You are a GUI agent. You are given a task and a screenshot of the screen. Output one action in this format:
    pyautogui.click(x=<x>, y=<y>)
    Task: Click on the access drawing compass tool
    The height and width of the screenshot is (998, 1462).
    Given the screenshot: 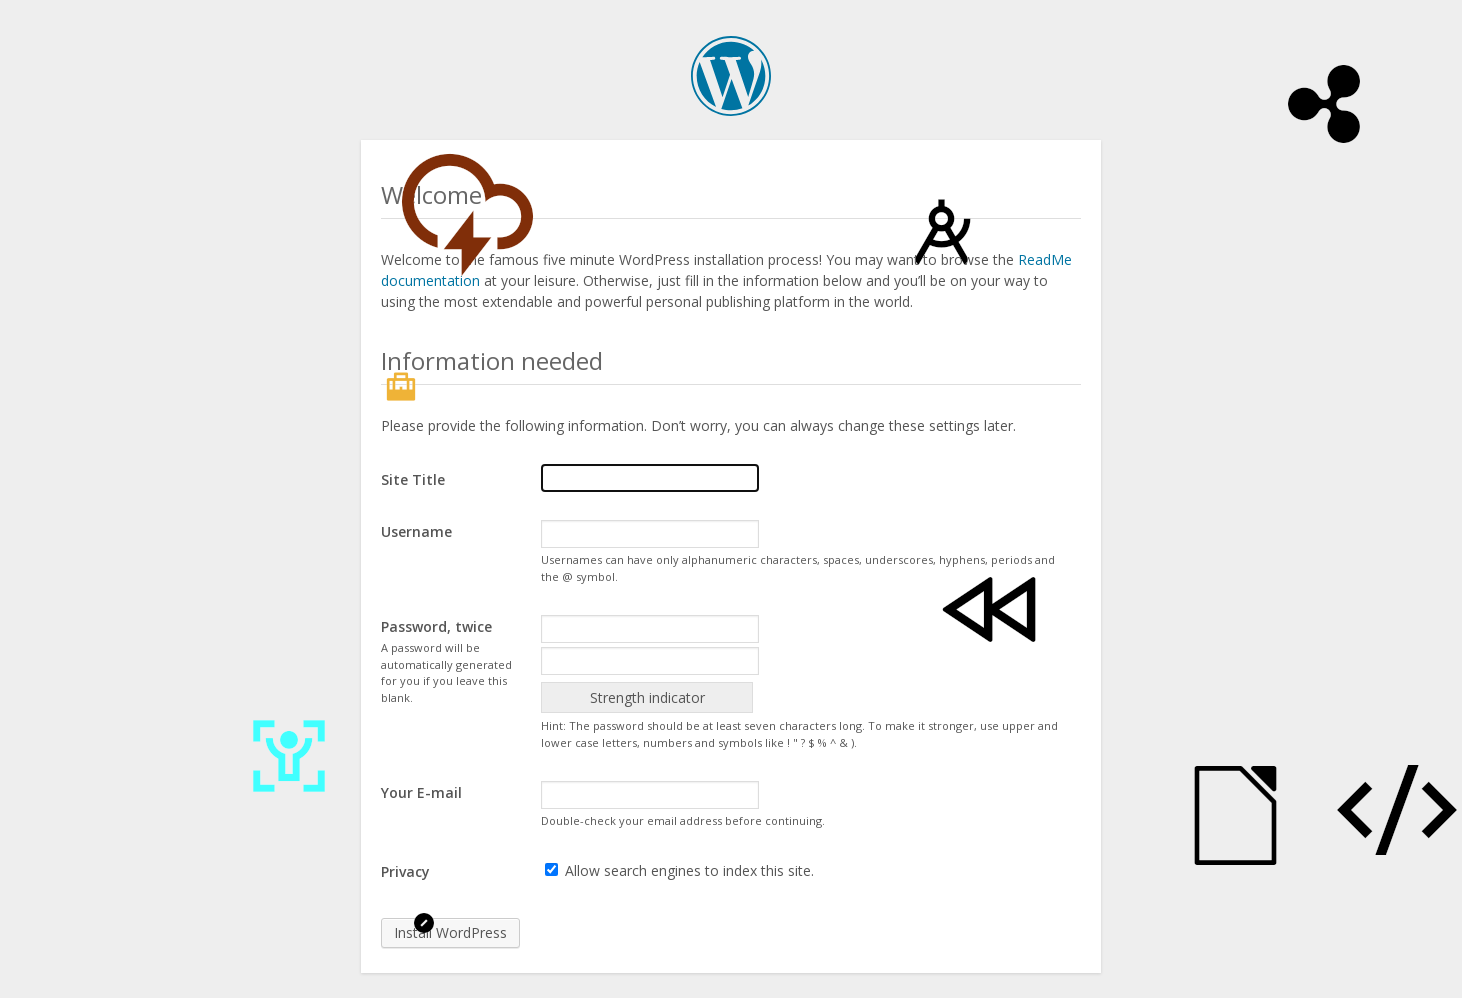 What is the action you would take?
    pyautogui.click(x=941, y=231)
    